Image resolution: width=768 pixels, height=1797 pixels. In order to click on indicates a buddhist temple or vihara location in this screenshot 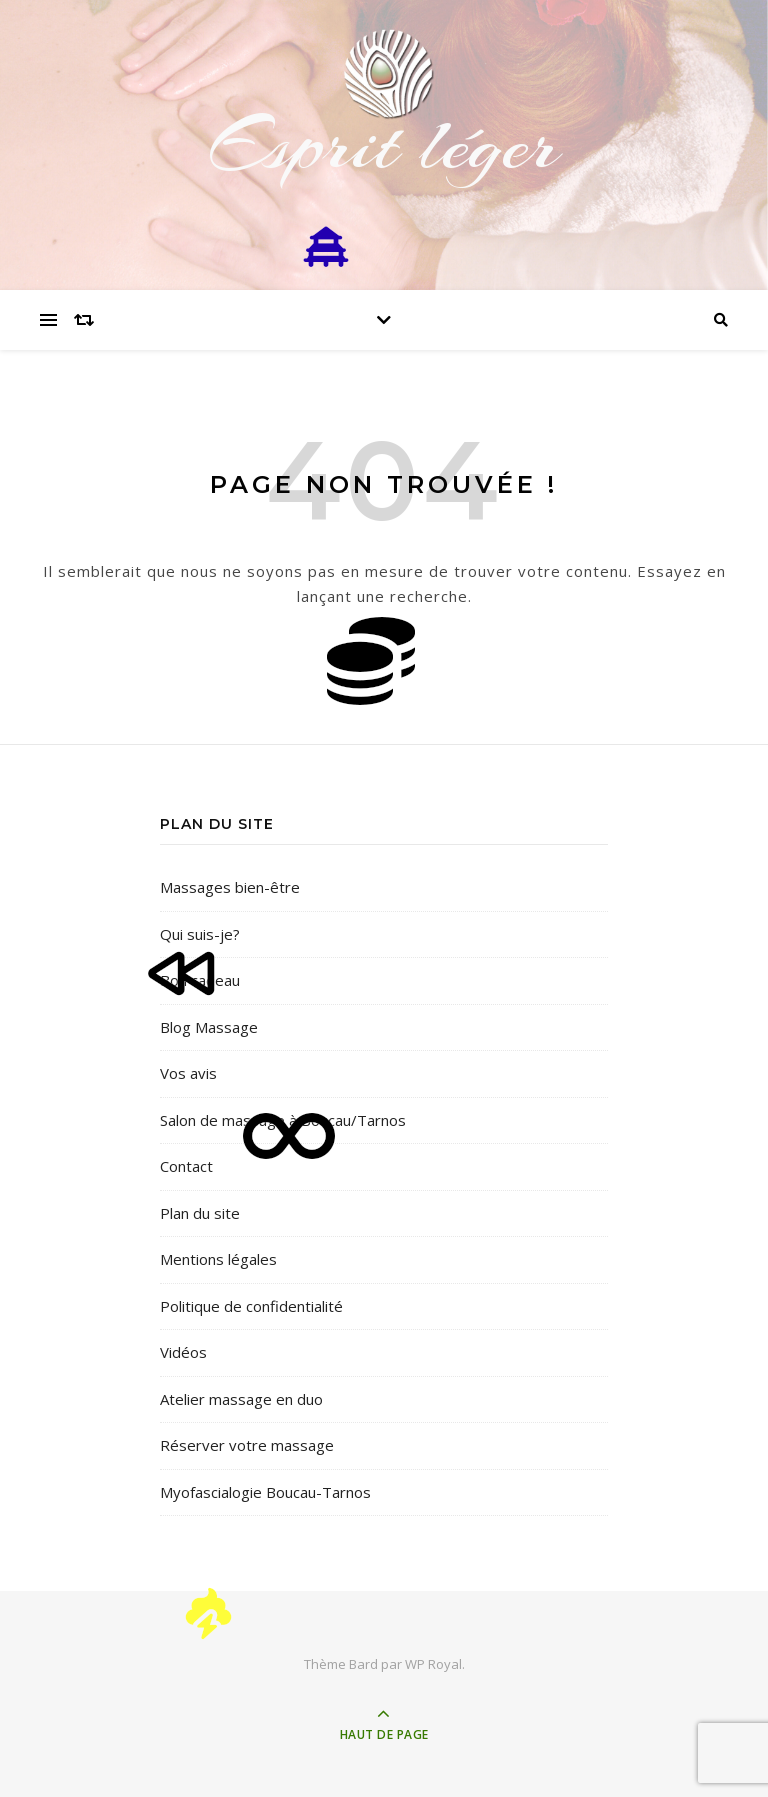, I will do `click(326, 247)`.